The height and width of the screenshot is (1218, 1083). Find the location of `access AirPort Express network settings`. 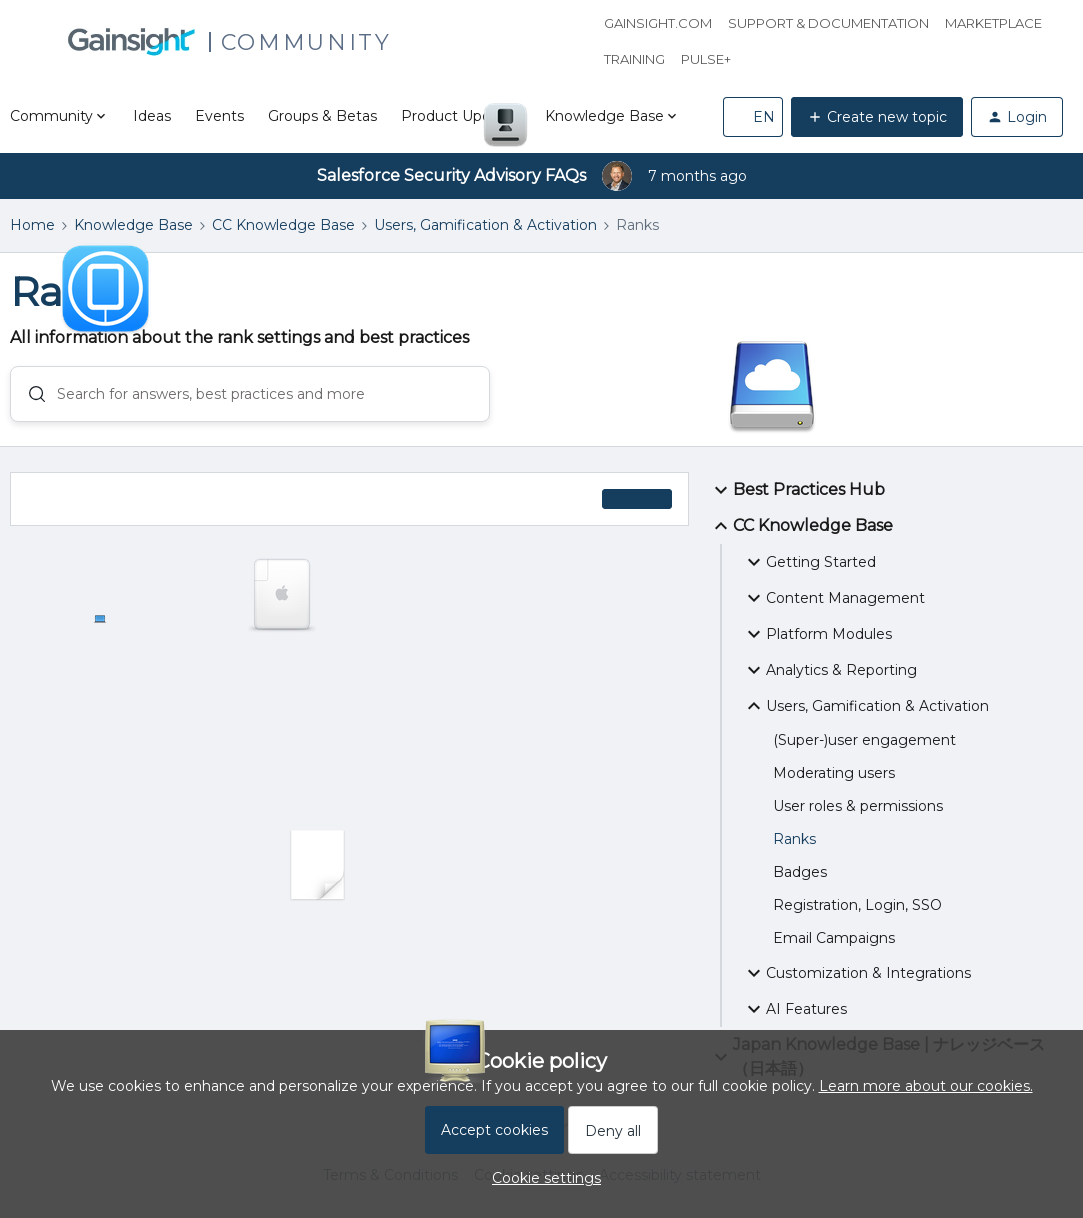

access AirPort Express network settings is located at coordinates (282, 594).